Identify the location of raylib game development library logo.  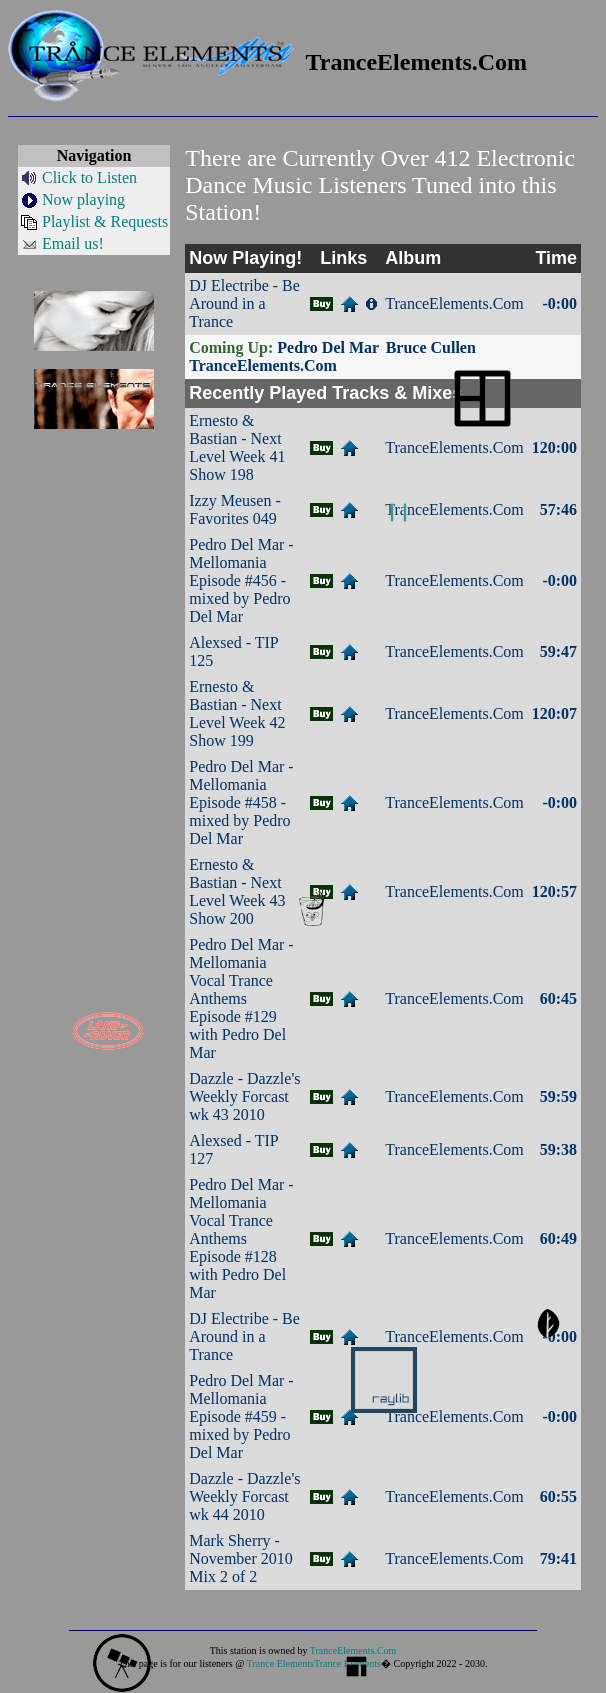
(384, 1380).